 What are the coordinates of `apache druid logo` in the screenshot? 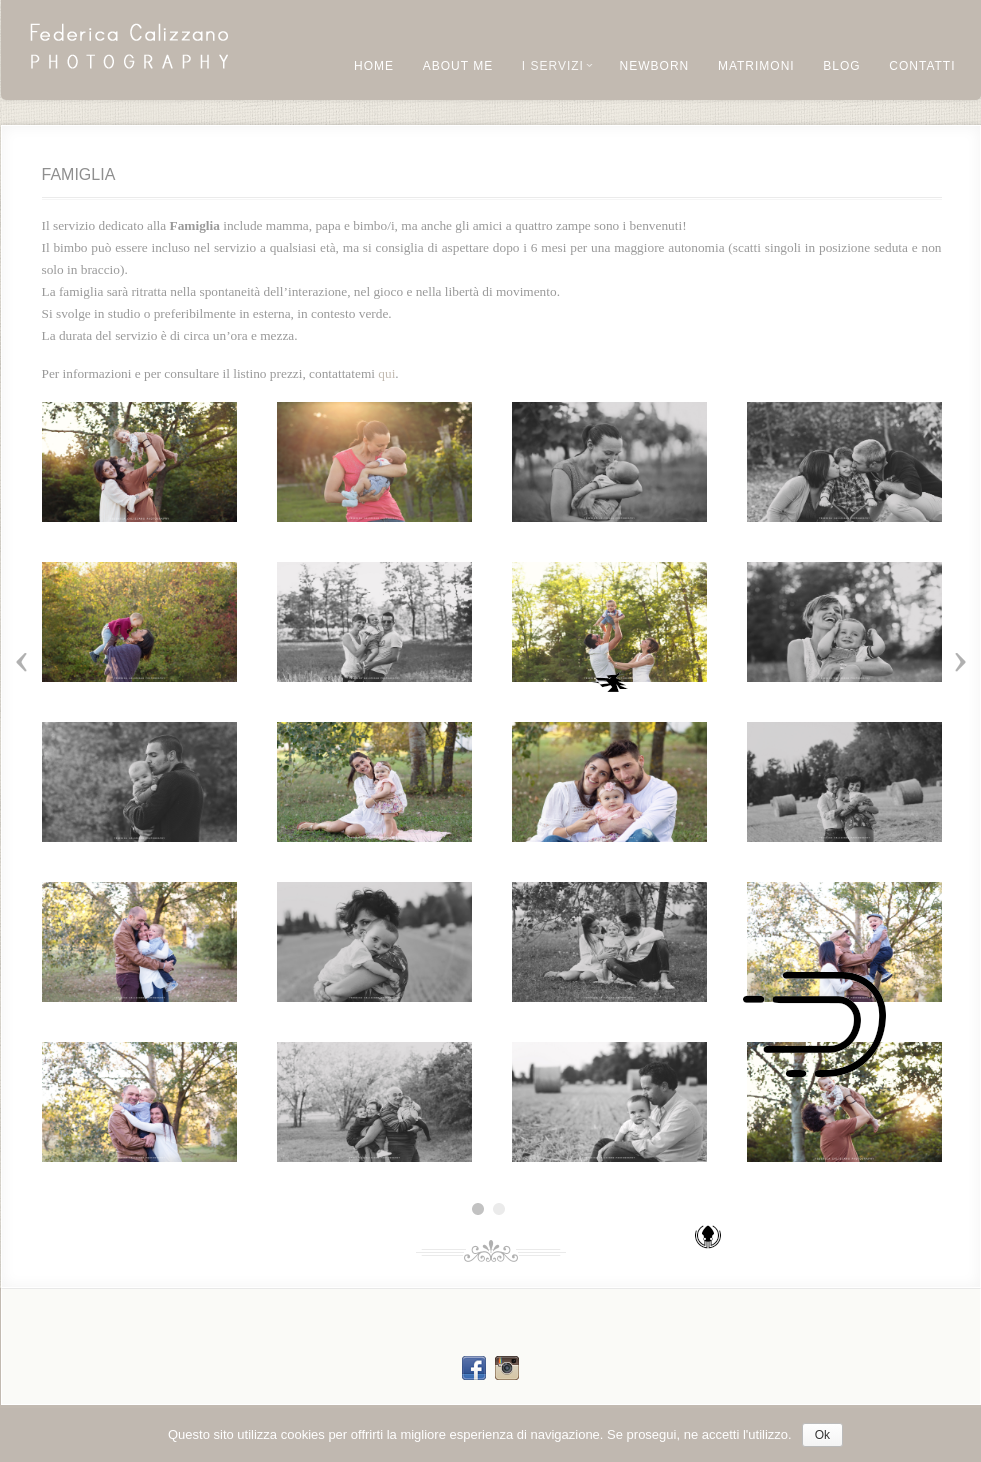 It's located at (814, 1024).